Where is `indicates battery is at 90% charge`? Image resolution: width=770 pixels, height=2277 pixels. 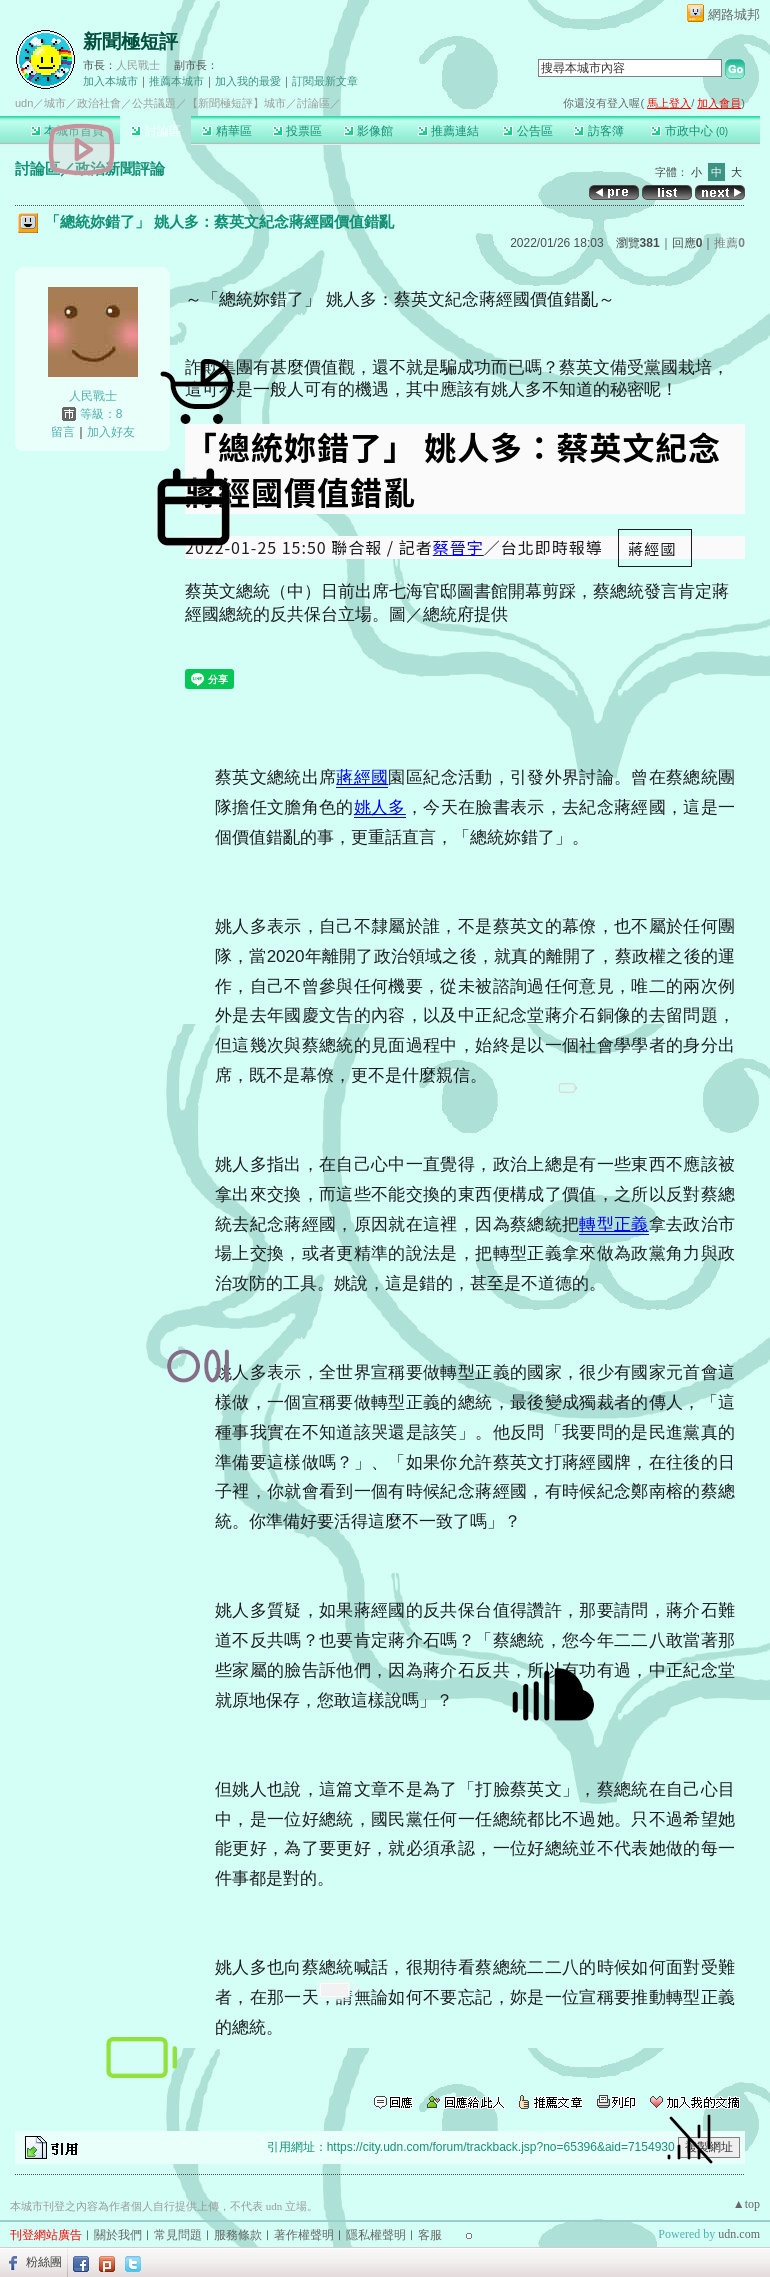
indicates battery is at 90% charge is located at coordinates (338, 1990).